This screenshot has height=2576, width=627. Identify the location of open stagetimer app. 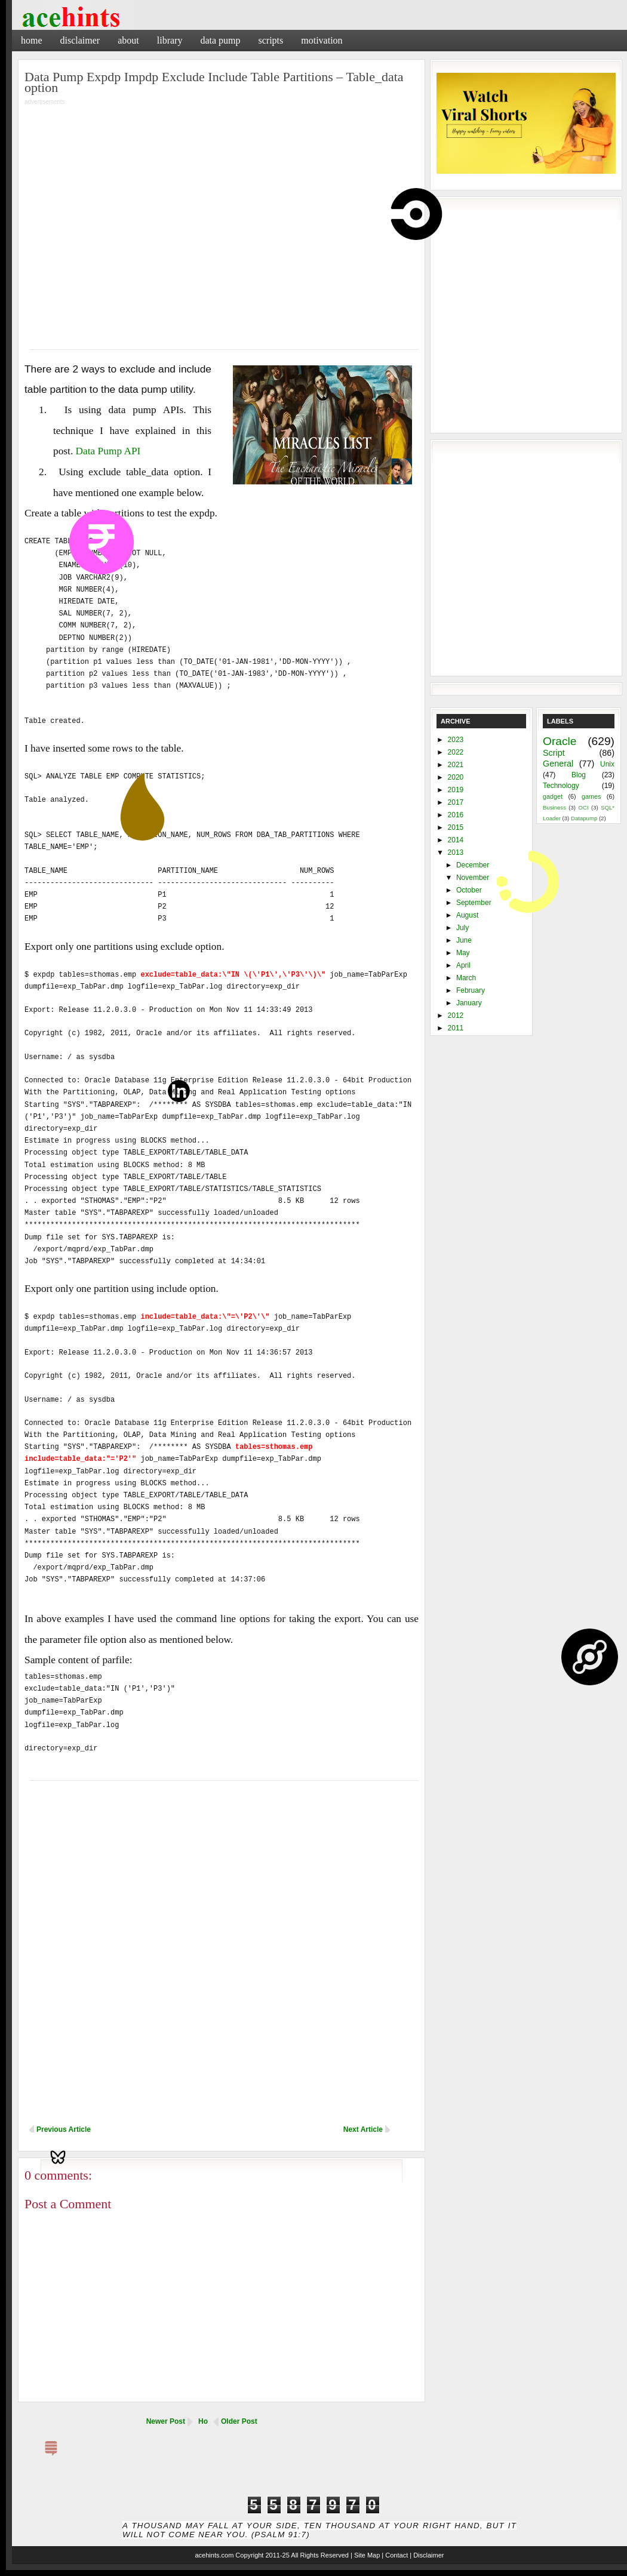
(528, 882).